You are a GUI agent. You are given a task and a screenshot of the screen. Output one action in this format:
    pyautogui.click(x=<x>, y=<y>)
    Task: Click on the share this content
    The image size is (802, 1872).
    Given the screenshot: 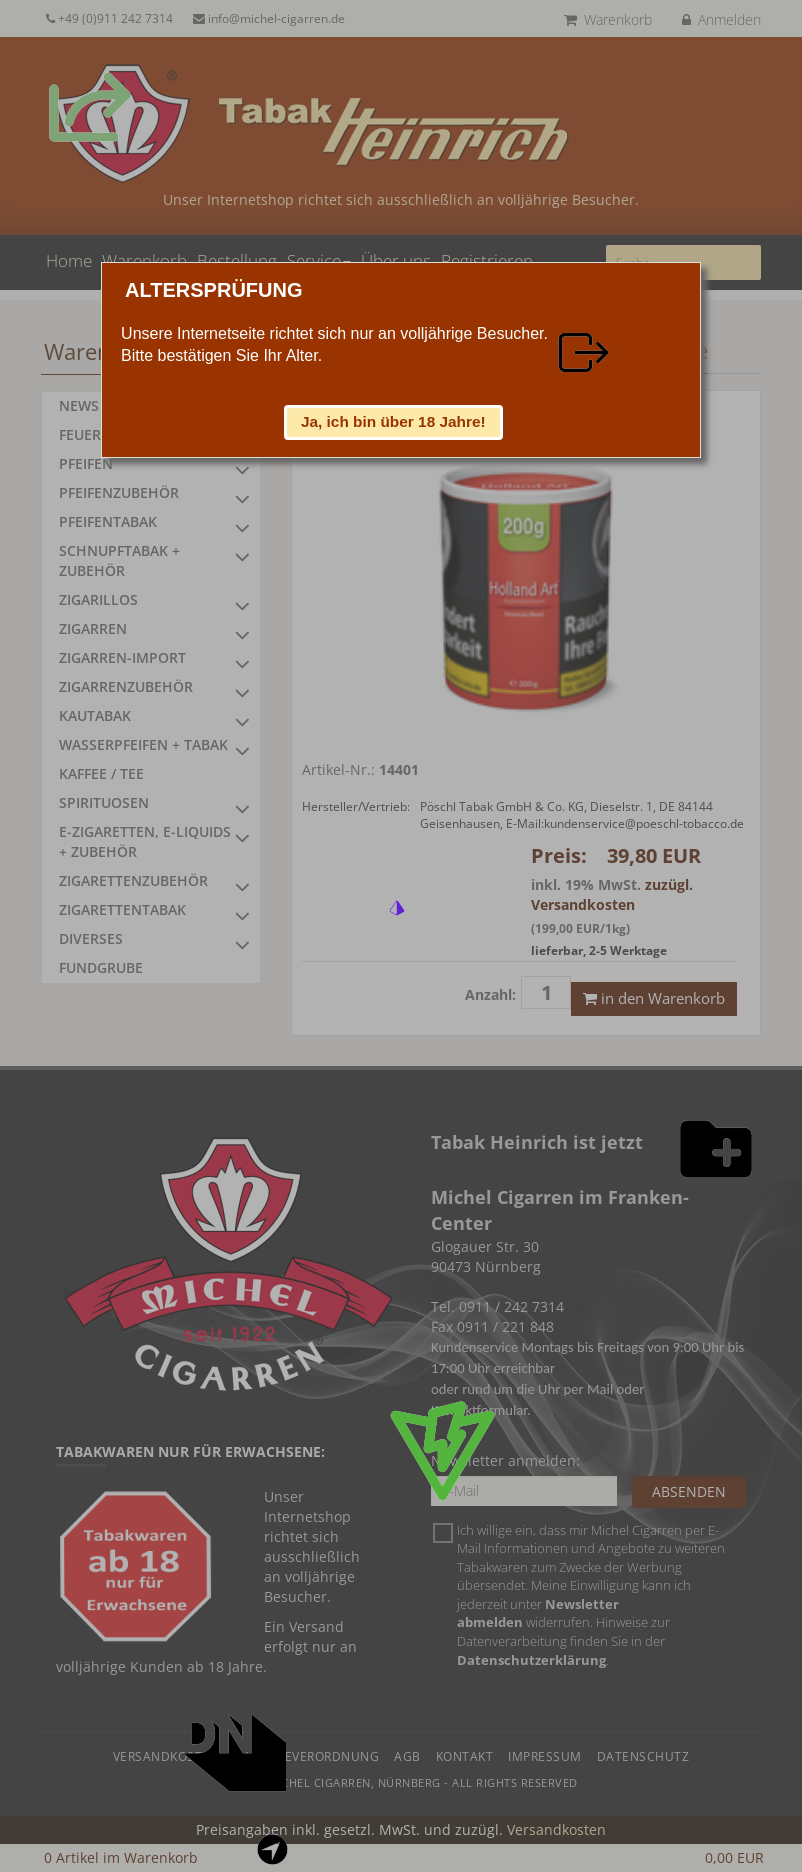 What is the action you would take?
    pyautogui.click(x=90, y=104)
    